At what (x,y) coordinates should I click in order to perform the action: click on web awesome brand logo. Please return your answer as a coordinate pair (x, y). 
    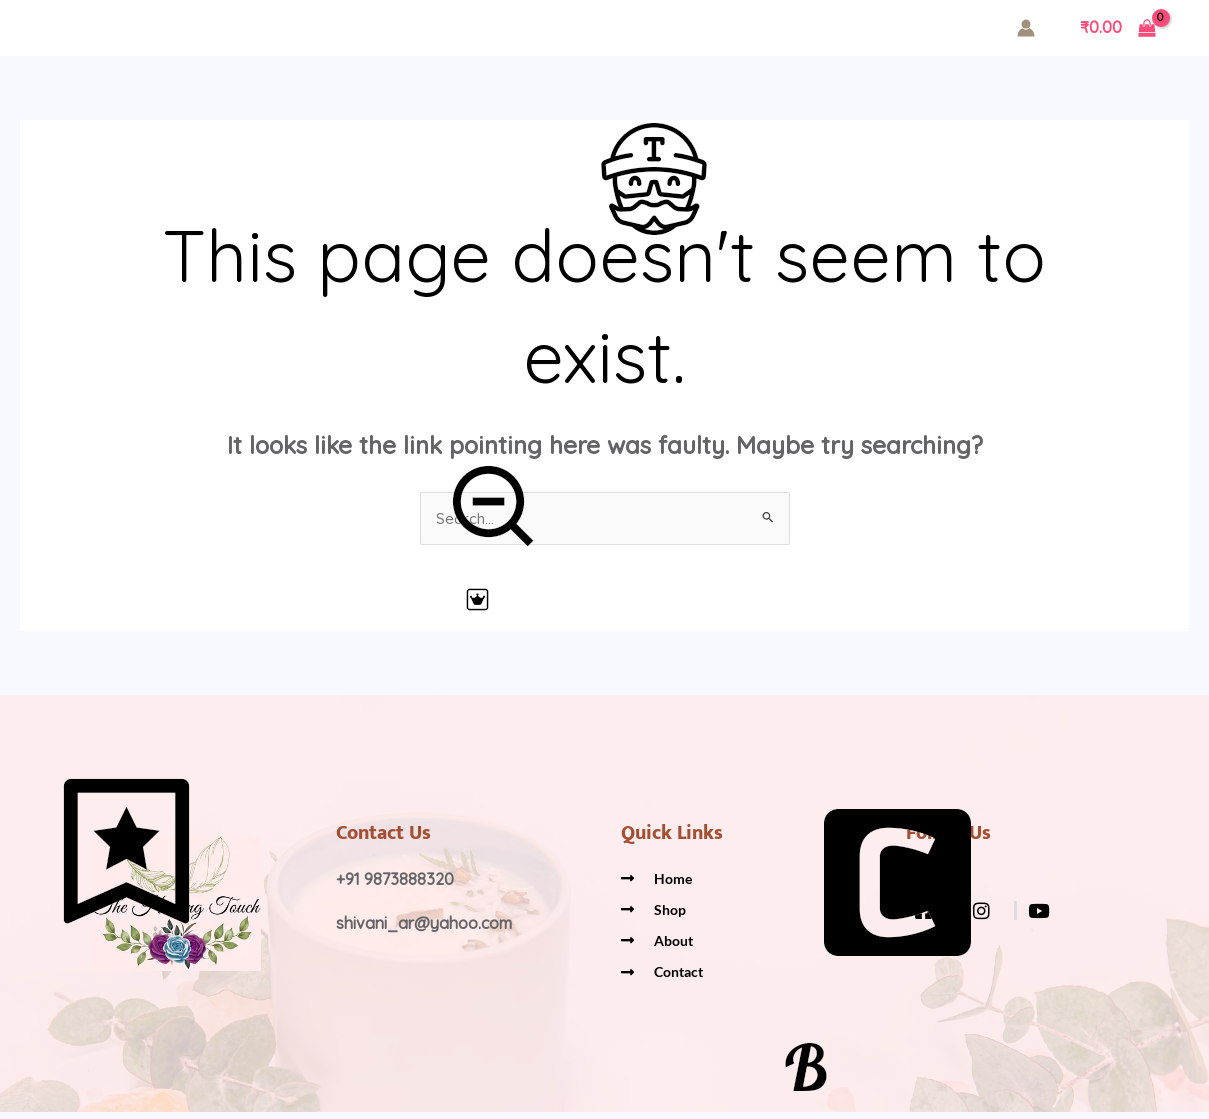
    Looking at the image, I should click on (477, 599).